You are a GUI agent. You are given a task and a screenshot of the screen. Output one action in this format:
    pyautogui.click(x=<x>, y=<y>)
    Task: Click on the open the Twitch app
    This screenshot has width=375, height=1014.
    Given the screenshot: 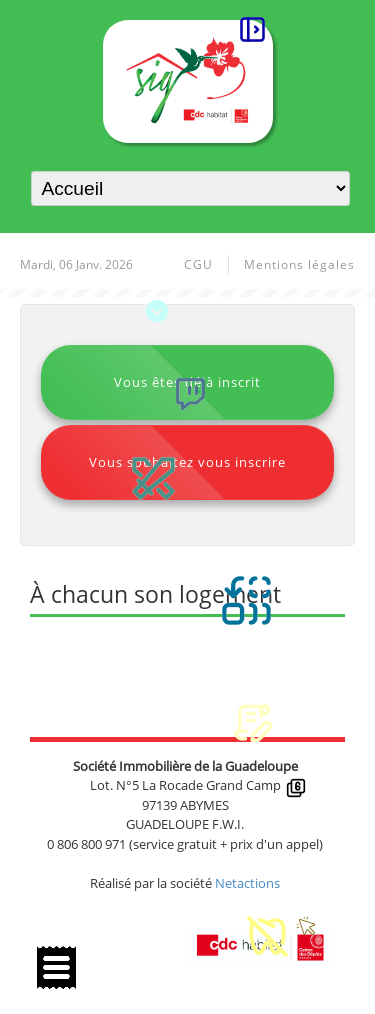 What is the action you would take?
    pyautogui.click(x=190, y=392)
    